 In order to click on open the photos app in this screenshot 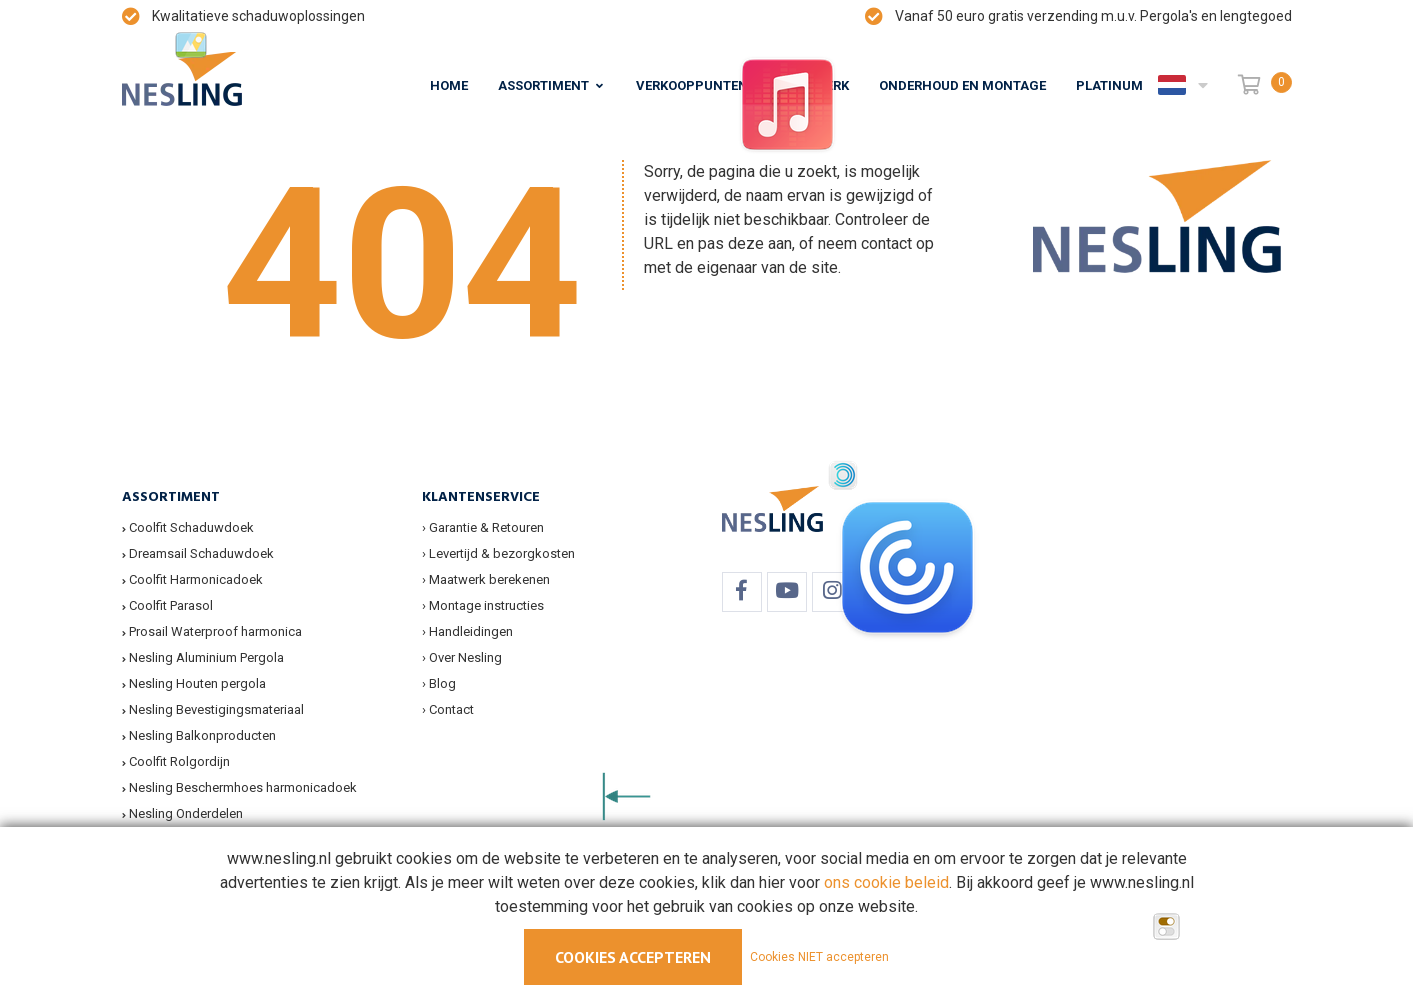, I will do `click(191, 45)`.